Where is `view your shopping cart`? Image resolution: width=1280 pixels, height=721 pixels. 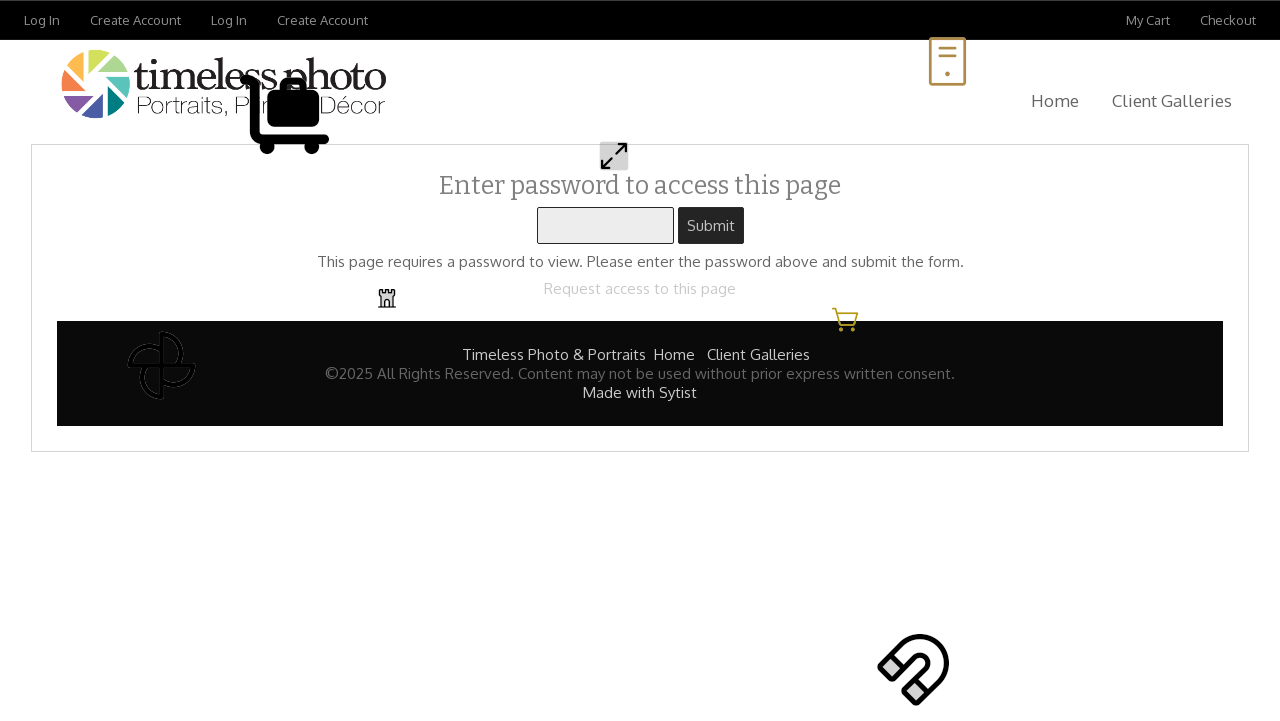
view your shopping cart is located at coordinates (845, 319).